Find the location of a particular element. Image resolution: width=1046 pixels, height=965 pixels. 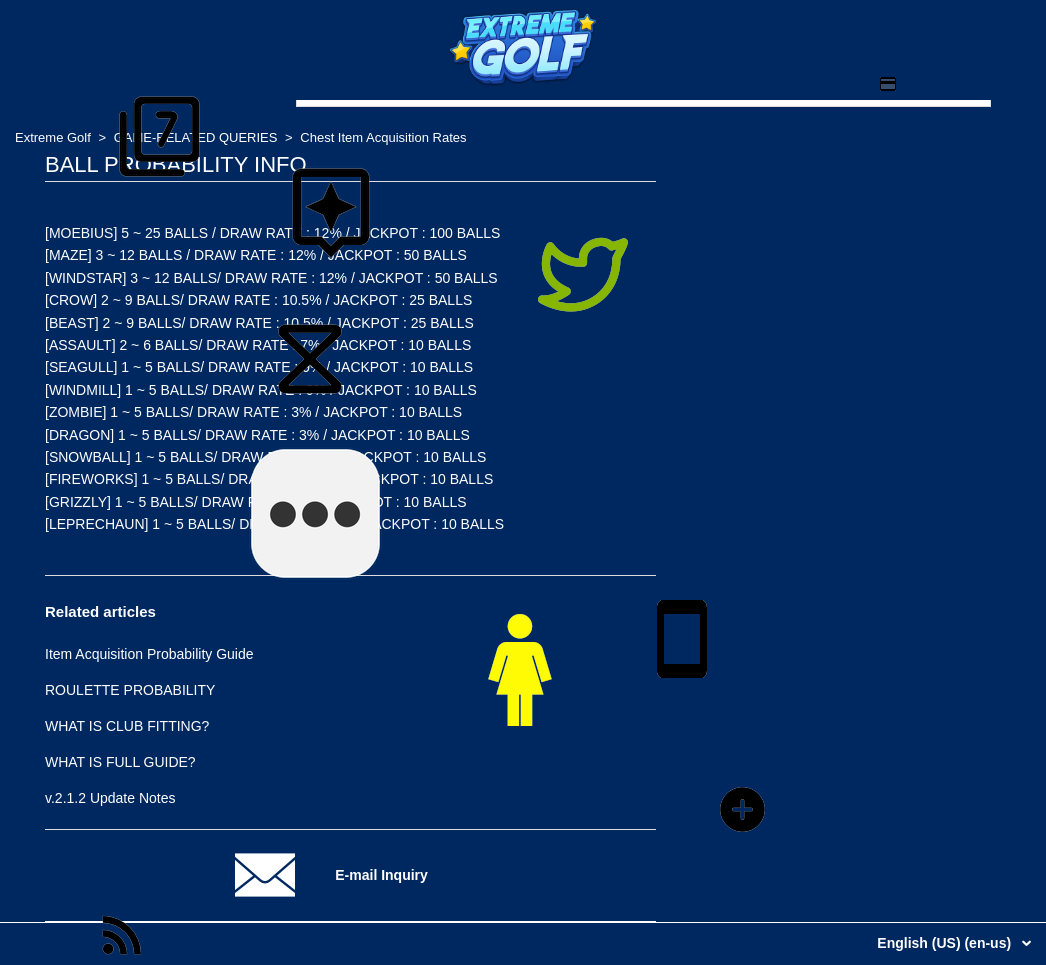

share to twitter is located at coordinates (583, 275).